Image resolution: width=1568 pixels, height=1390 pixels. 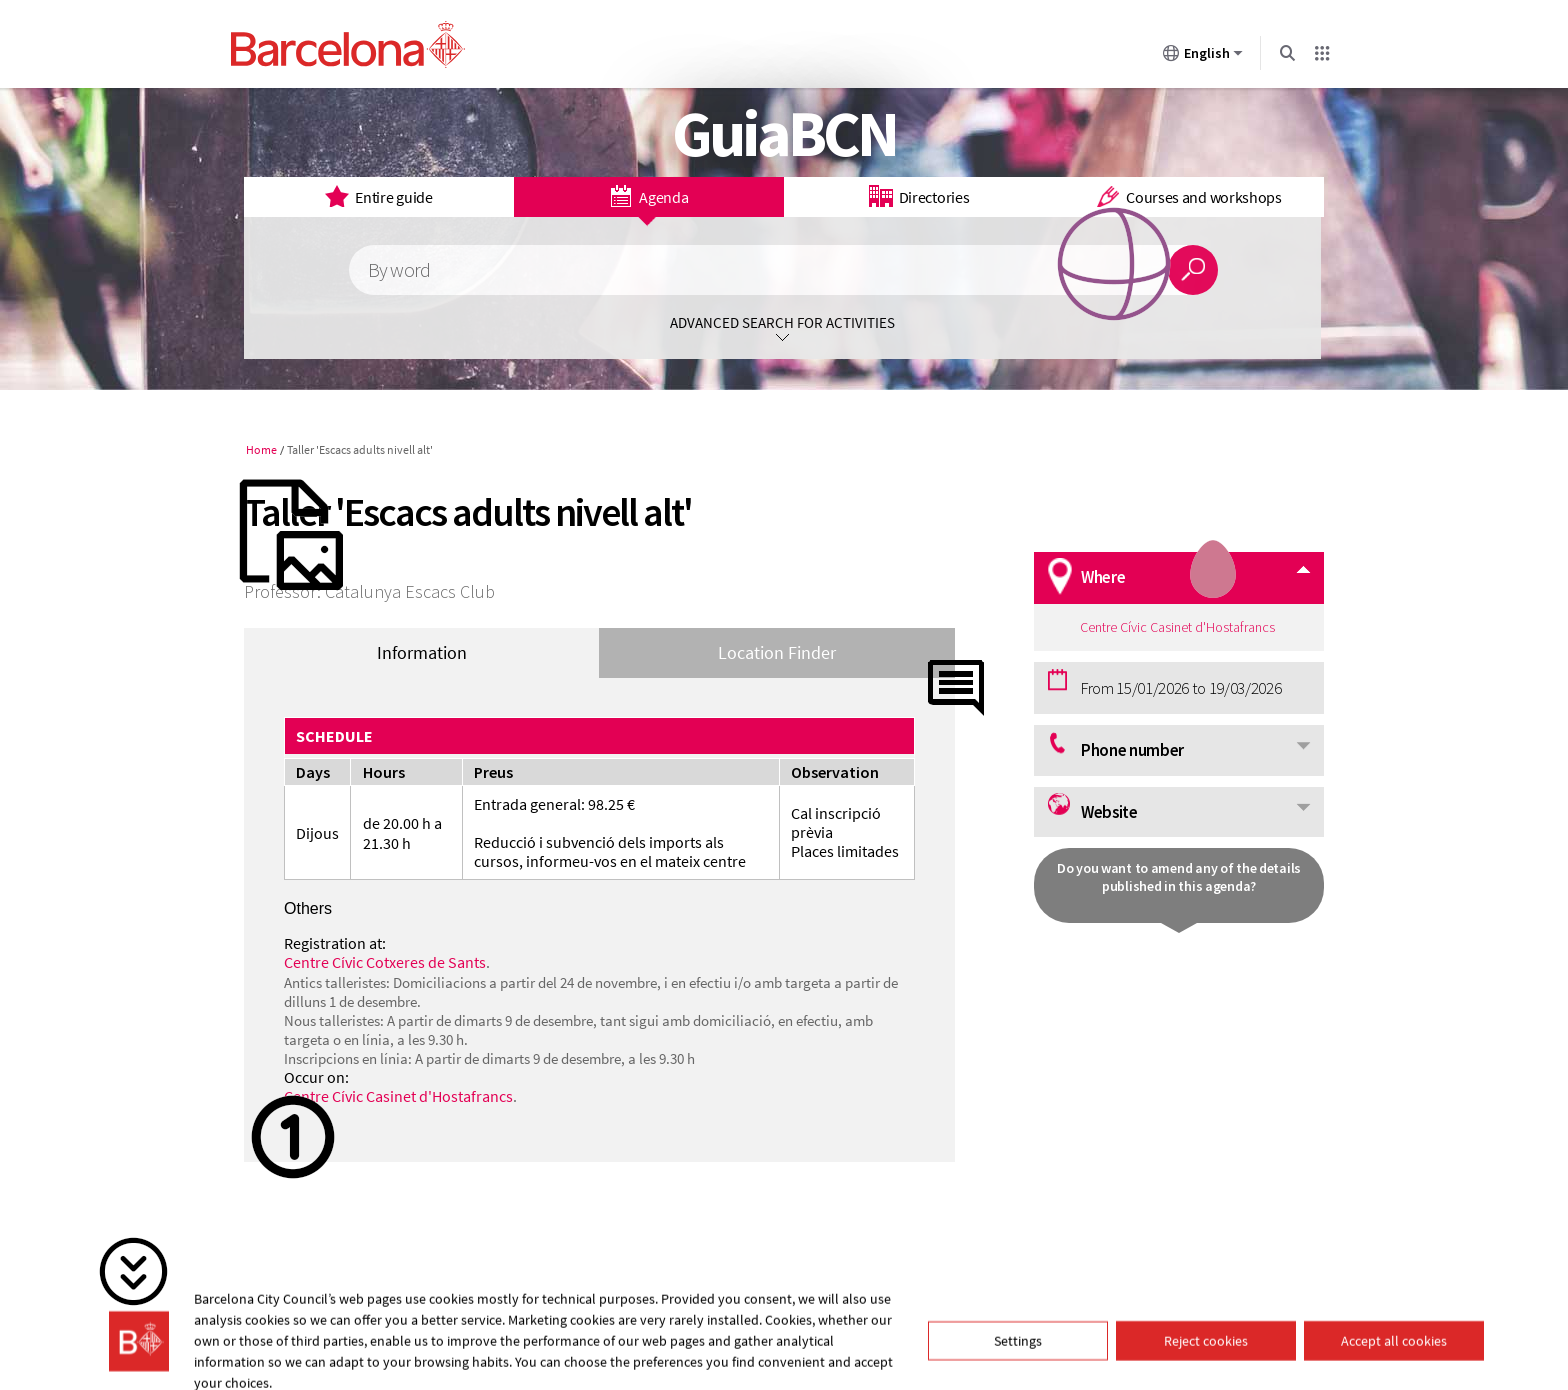 What do you see at coordinates (284, 531) in the screenshot?
I see `open a media file` at bounding box center [284, 531].